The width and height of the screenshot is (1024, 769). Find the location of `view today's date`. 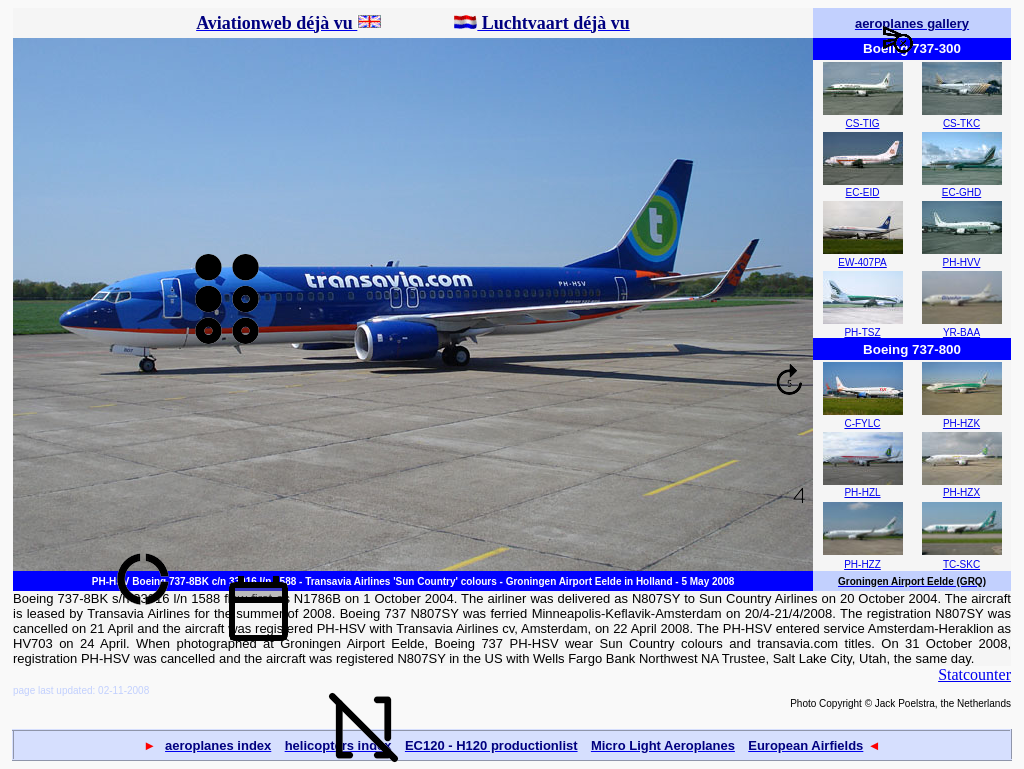

view today's date is located at coordinates (258, 608).